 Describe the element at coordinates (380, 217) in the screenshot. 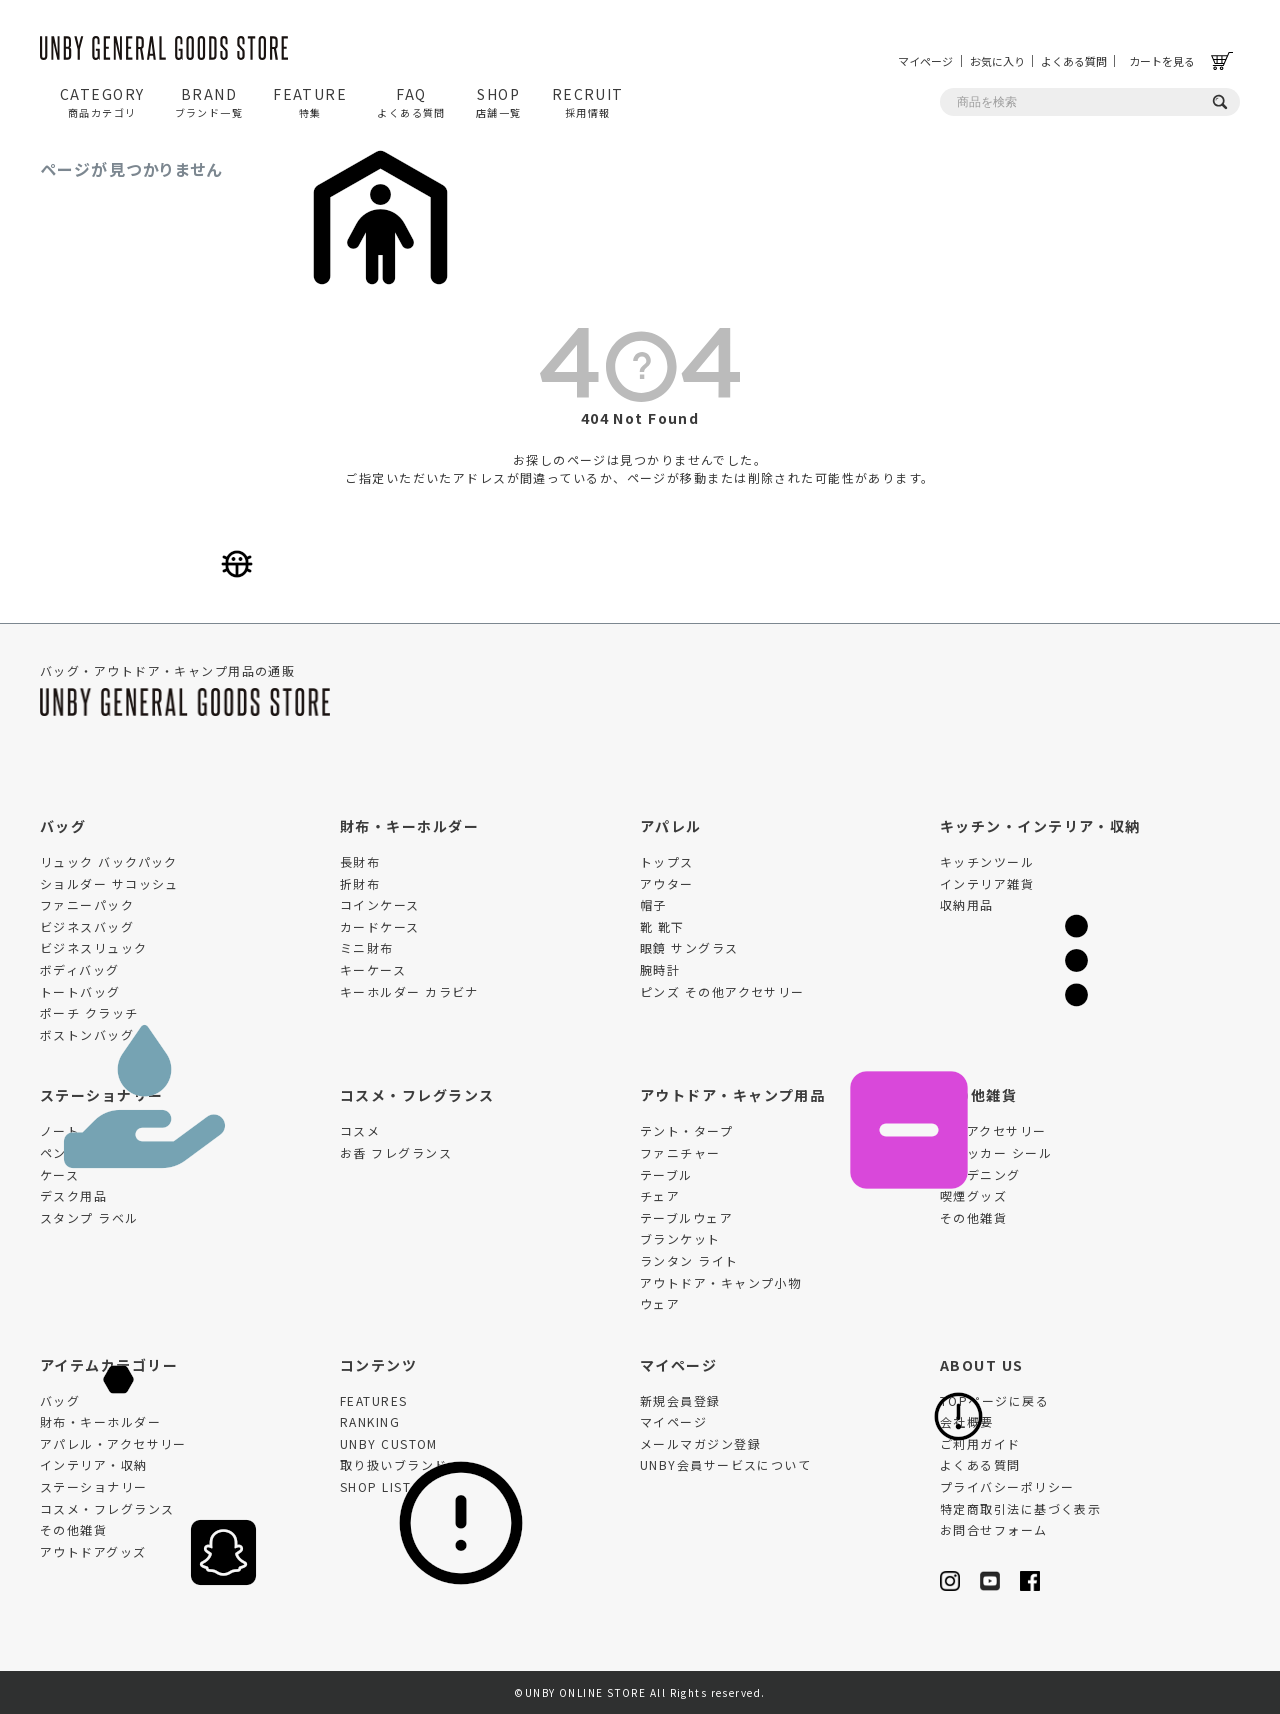

I see `find shelter or emergency housing` at that location.